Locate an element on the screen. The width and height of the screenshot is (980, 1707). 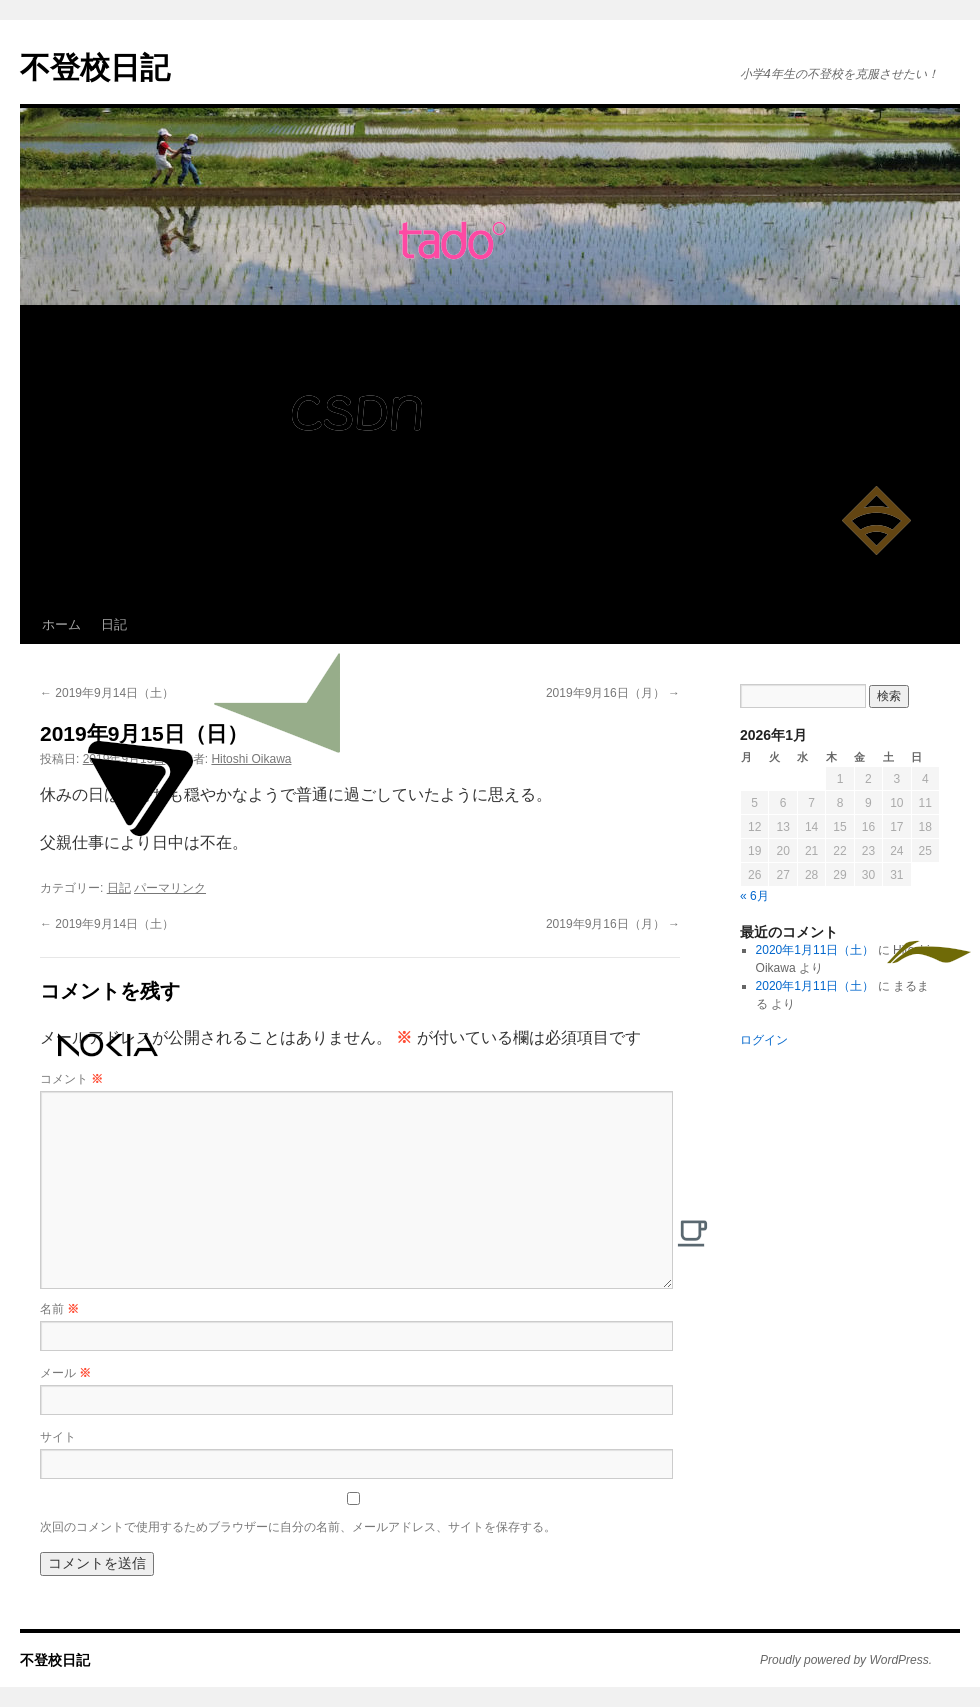
visit CSDN developer community is located at coordinates (357, 413).